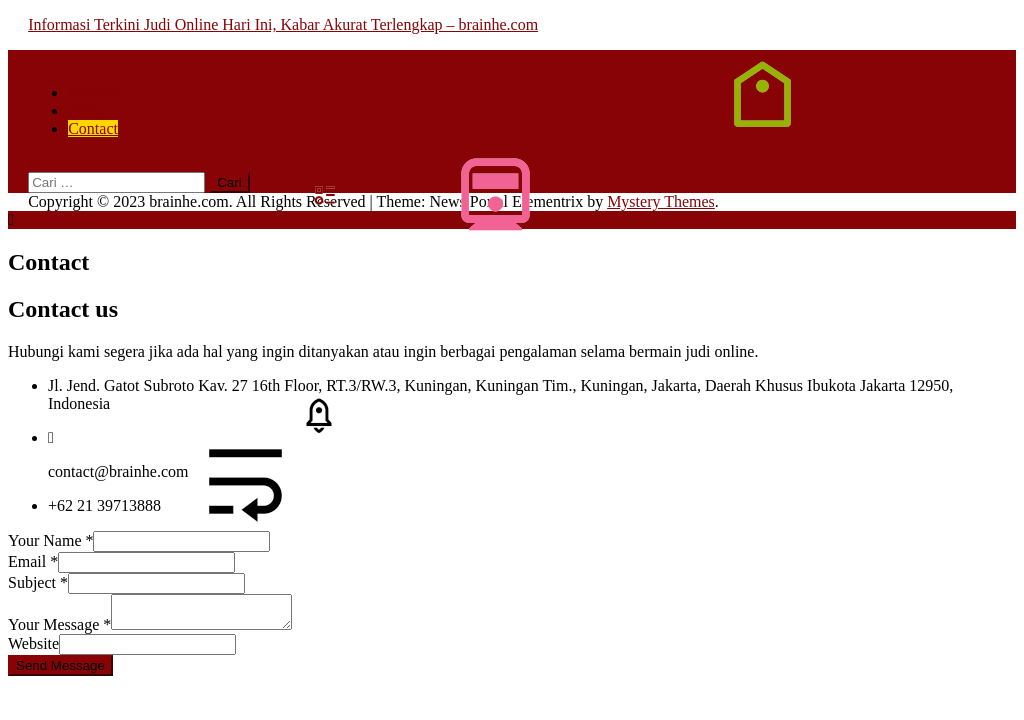 This screenshot has height=720, width=1024. Describe the element at coordinates (762, 95) in the screenshot. I see `view product pricing or discounts` at that location.